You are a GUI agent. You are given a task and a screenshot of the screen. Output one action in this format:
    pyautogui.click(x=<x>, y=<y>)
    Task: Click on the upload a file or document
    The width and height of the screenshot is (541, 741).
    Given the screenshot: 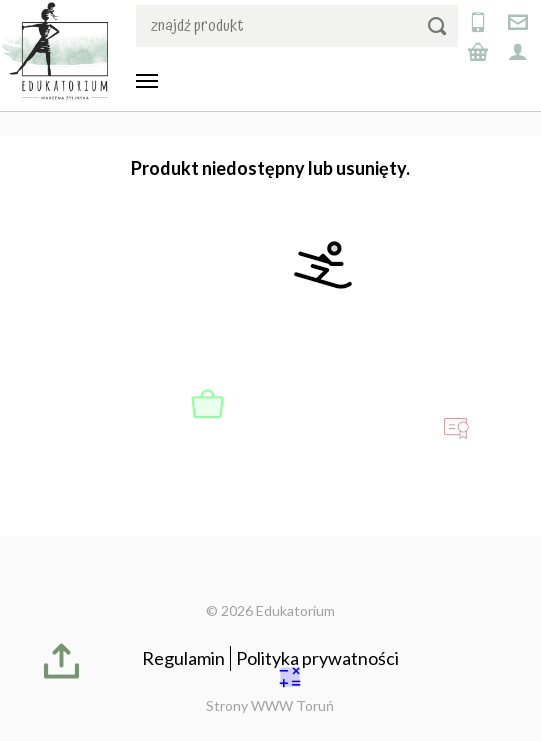 What is the action you would take?
    pyautogui.click(x=61, y=662)
    